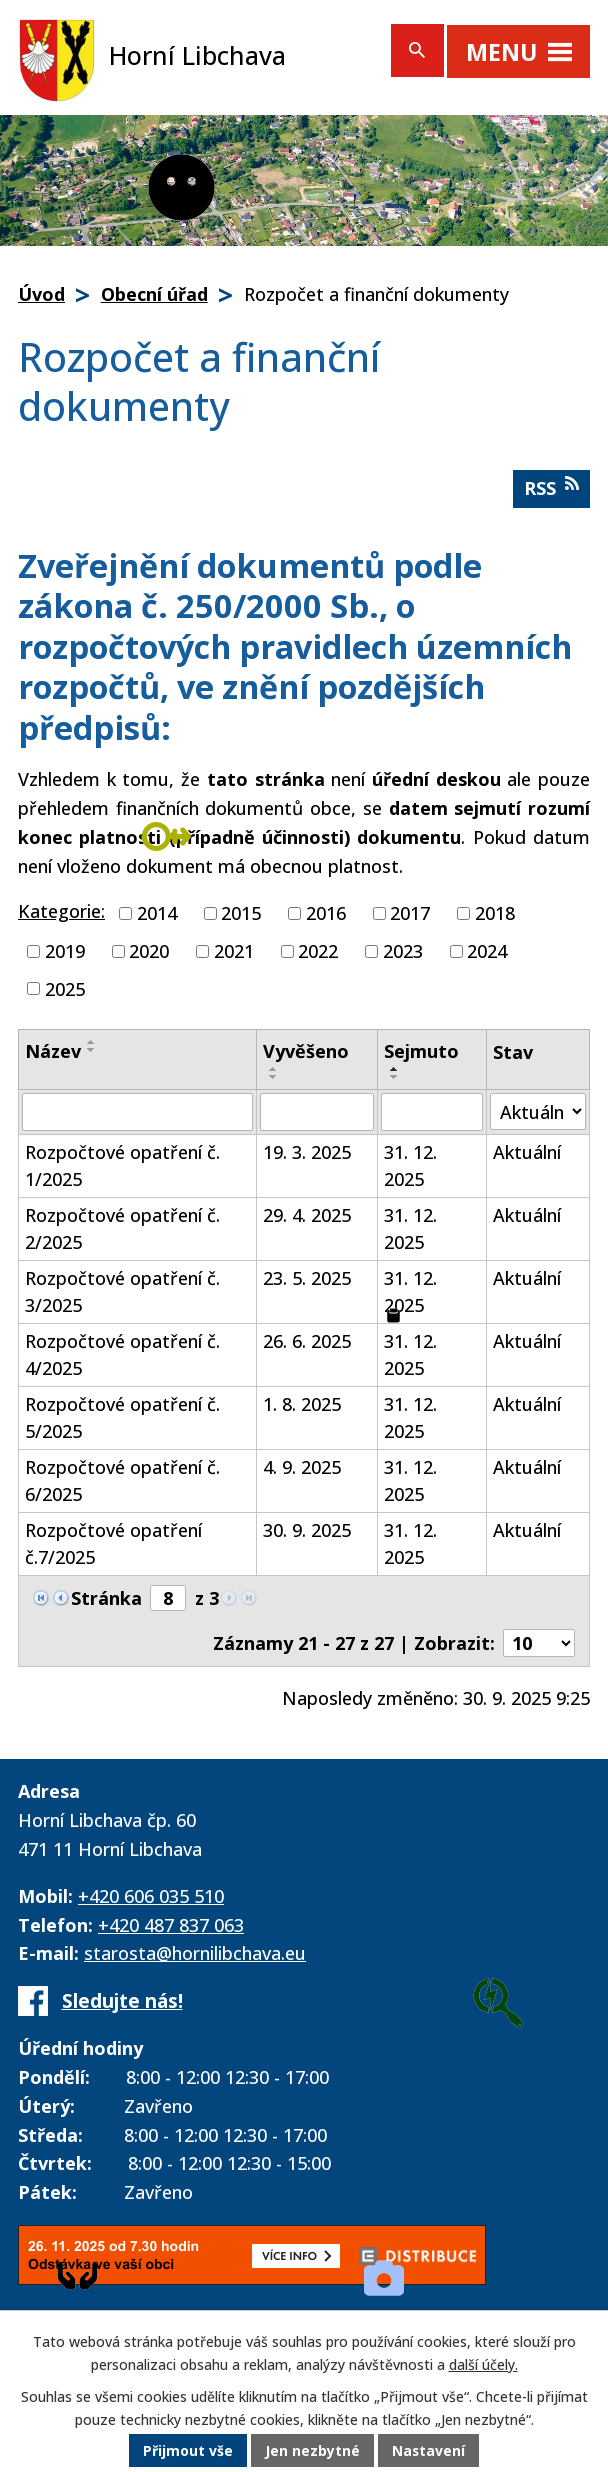 The image size is (608, 2472). Describe the element at coordinates (77, 2273) in the screenshot. I see `support or care services` at that location.